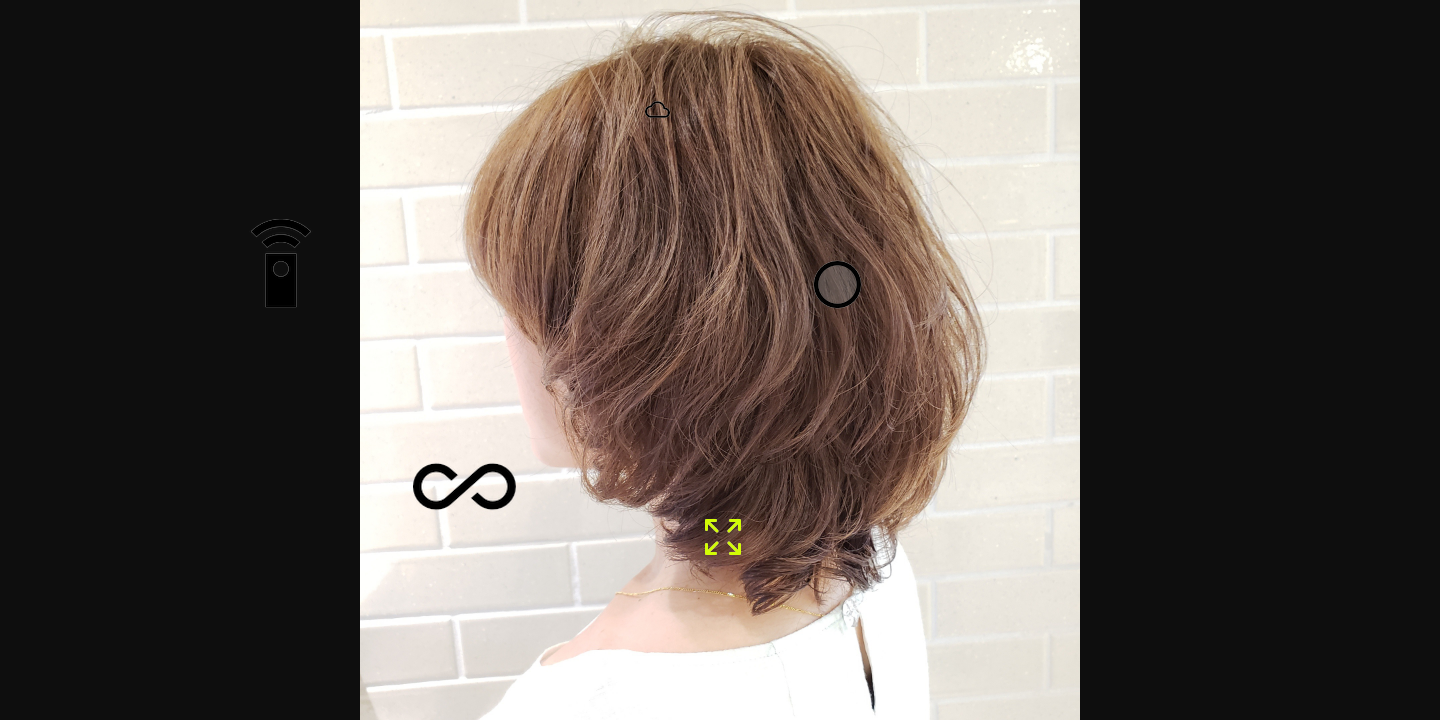 This screenshot has width=1440, height=720. What do you see at coordinates (657, 109) in the screenshot?
I see `view current weather conditions` at bounding box center [657, 109].